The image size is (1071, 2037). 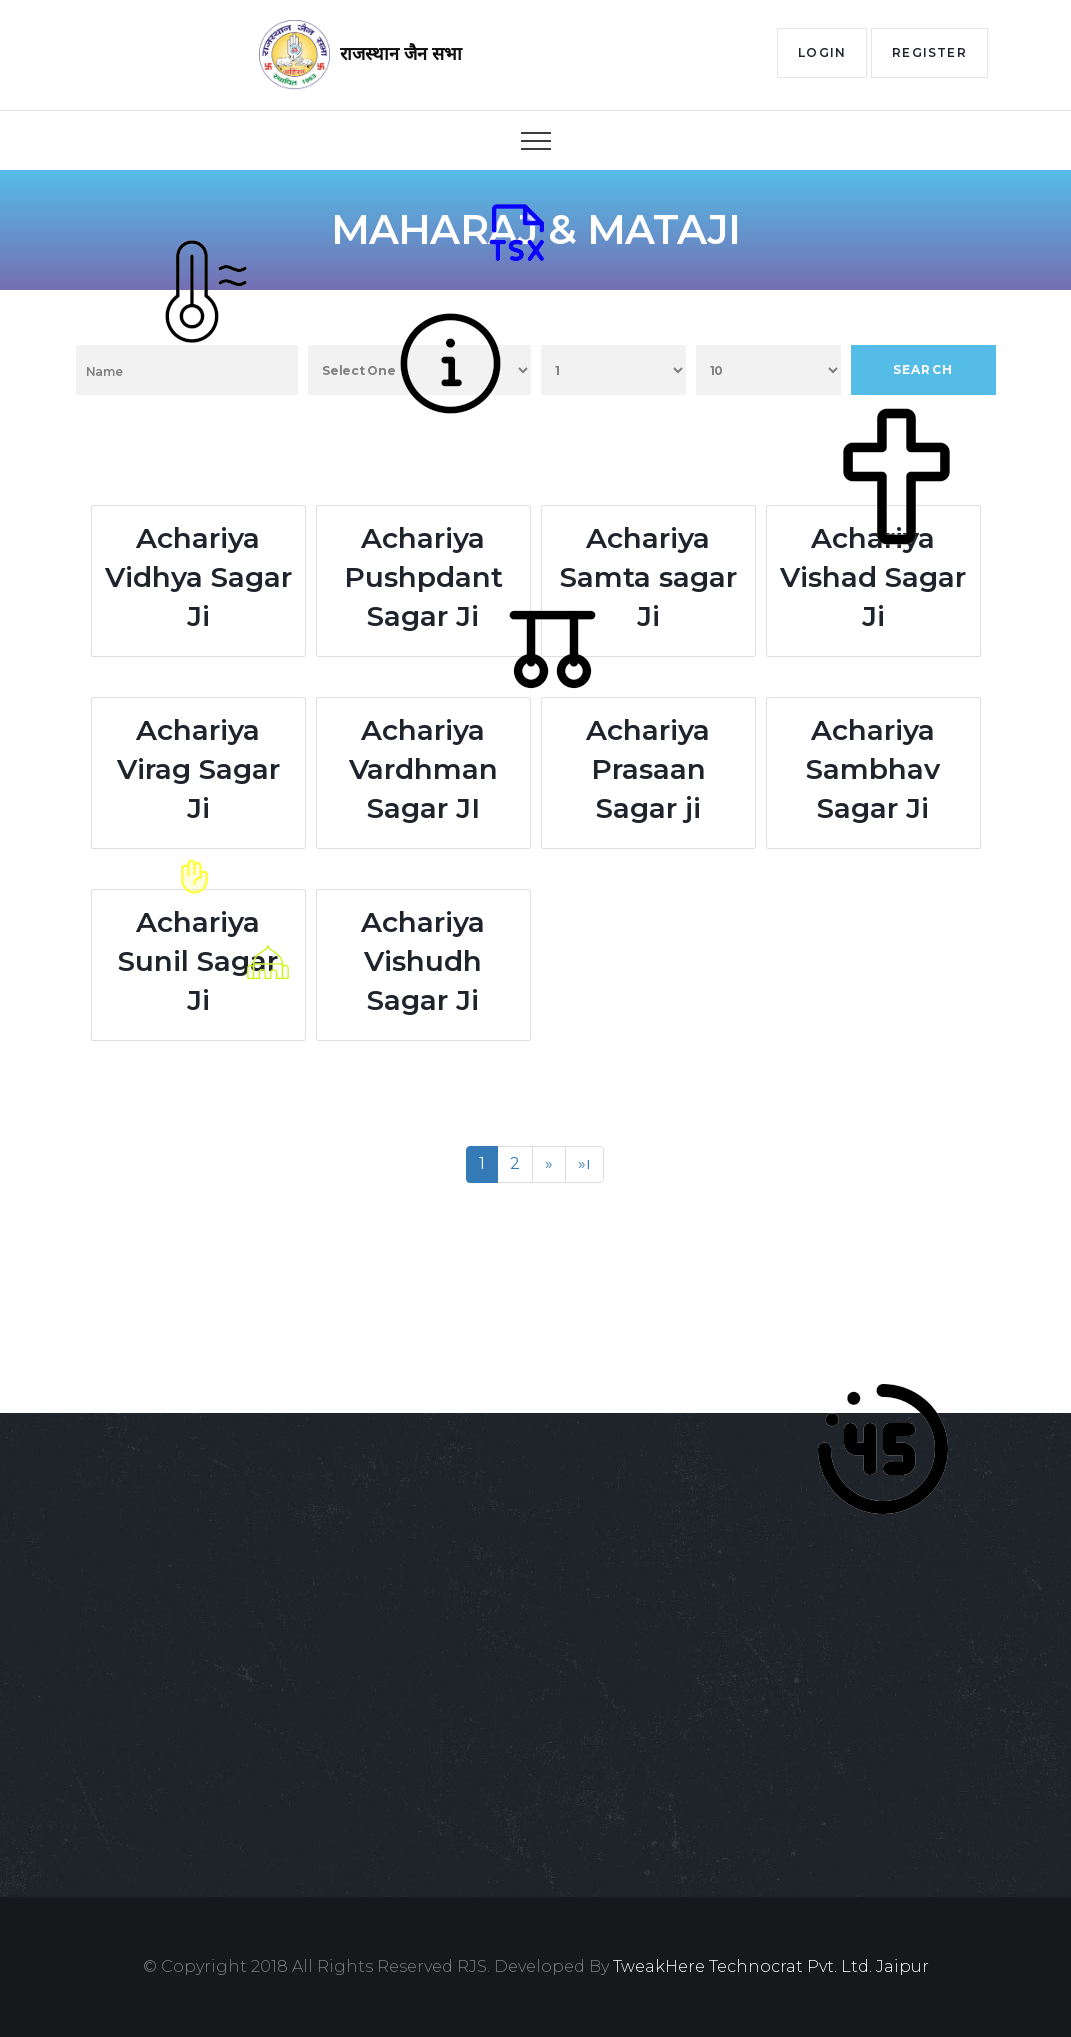 What do you see at coordinates (450, 363) in the screenshot?
I see `view more information or details` at bounding box center [450, 363].